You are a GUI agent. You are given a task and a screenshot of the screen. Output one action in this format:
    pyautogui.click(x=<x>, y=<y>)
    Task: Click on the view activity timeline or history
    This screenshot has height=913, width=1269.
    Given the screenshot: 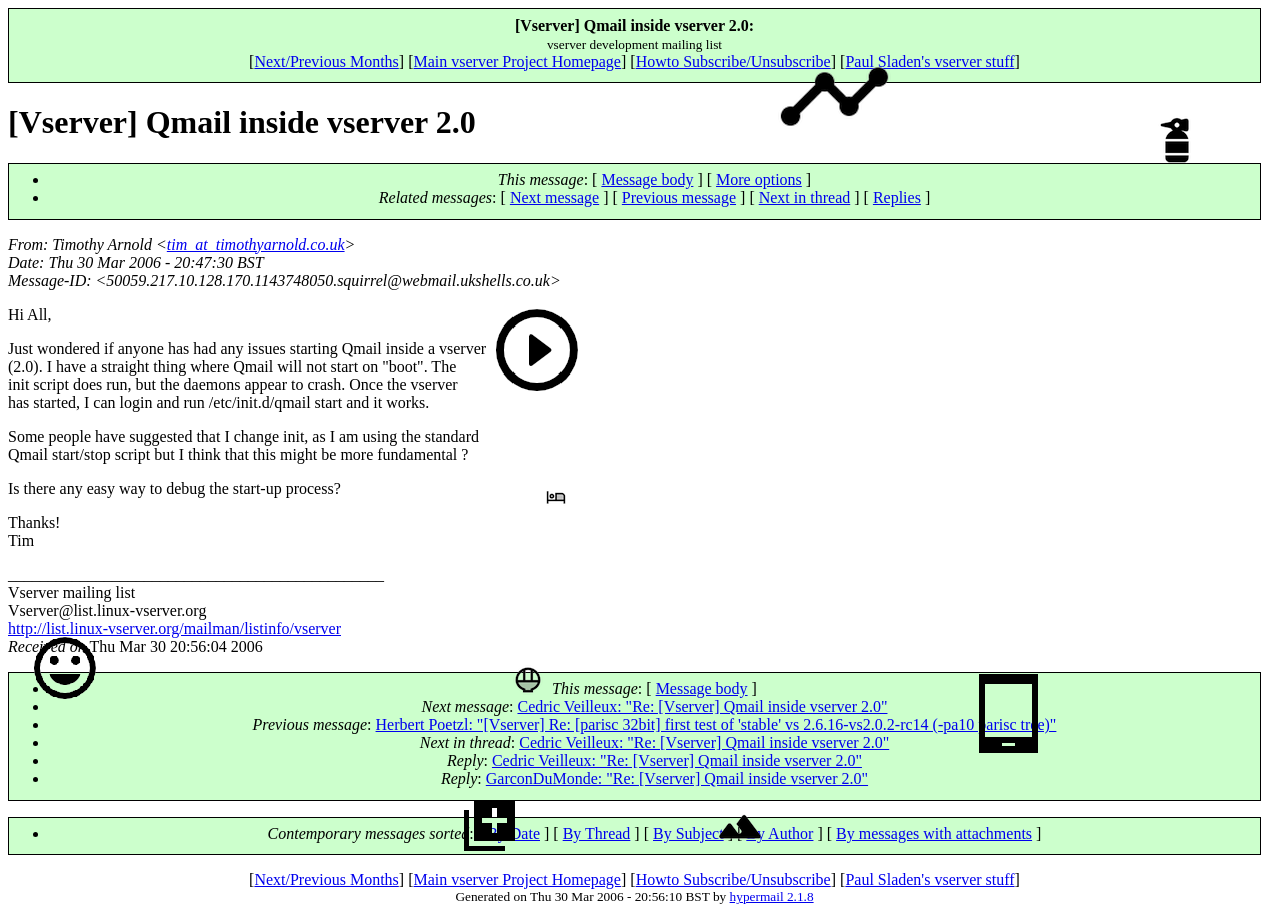 What is the action you would take?
    pyautogui.click(x=834, y=96)
    